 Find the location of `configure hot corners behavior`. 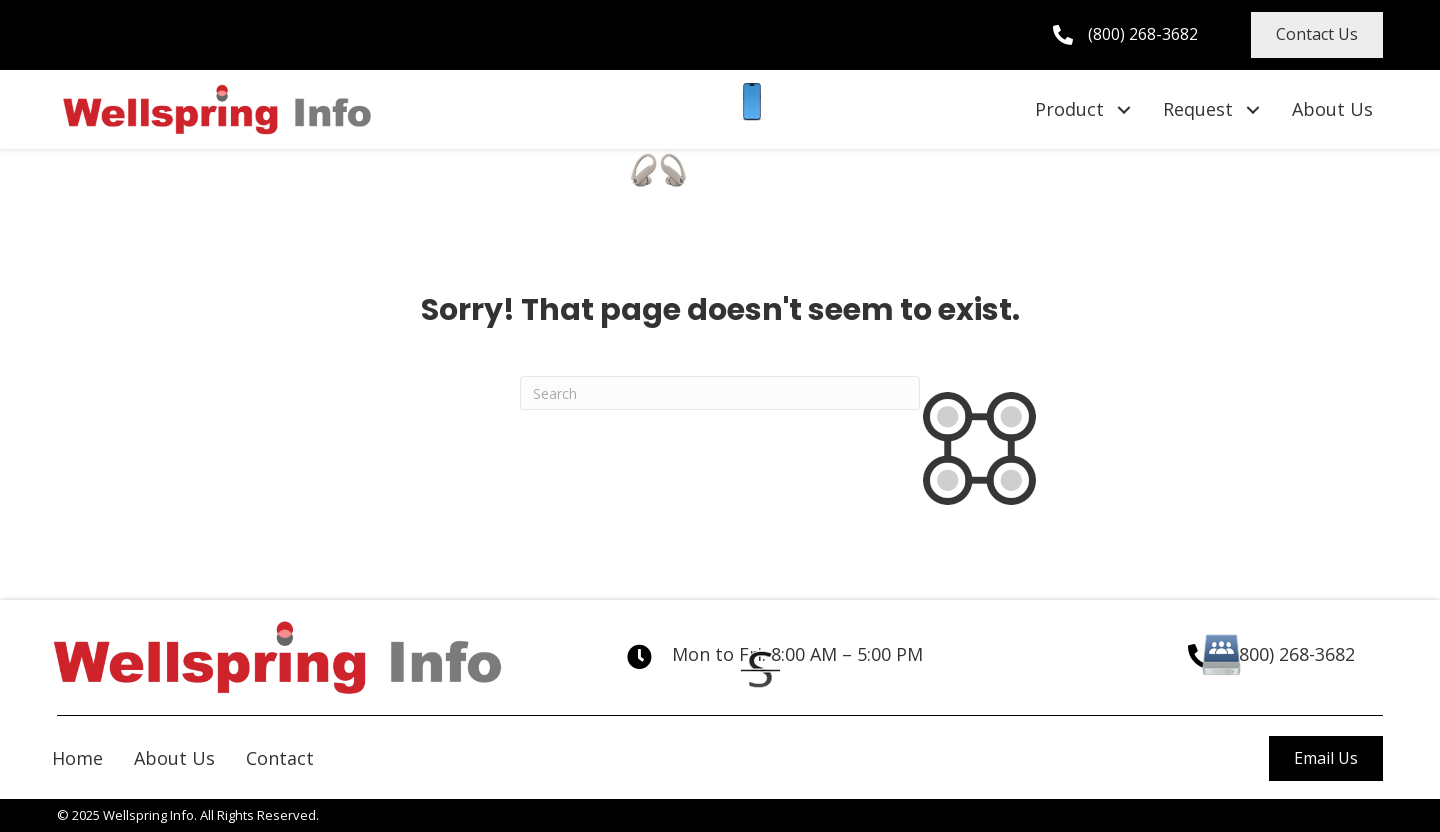

configure hot corners behavior is located at coordinates (979, 448).